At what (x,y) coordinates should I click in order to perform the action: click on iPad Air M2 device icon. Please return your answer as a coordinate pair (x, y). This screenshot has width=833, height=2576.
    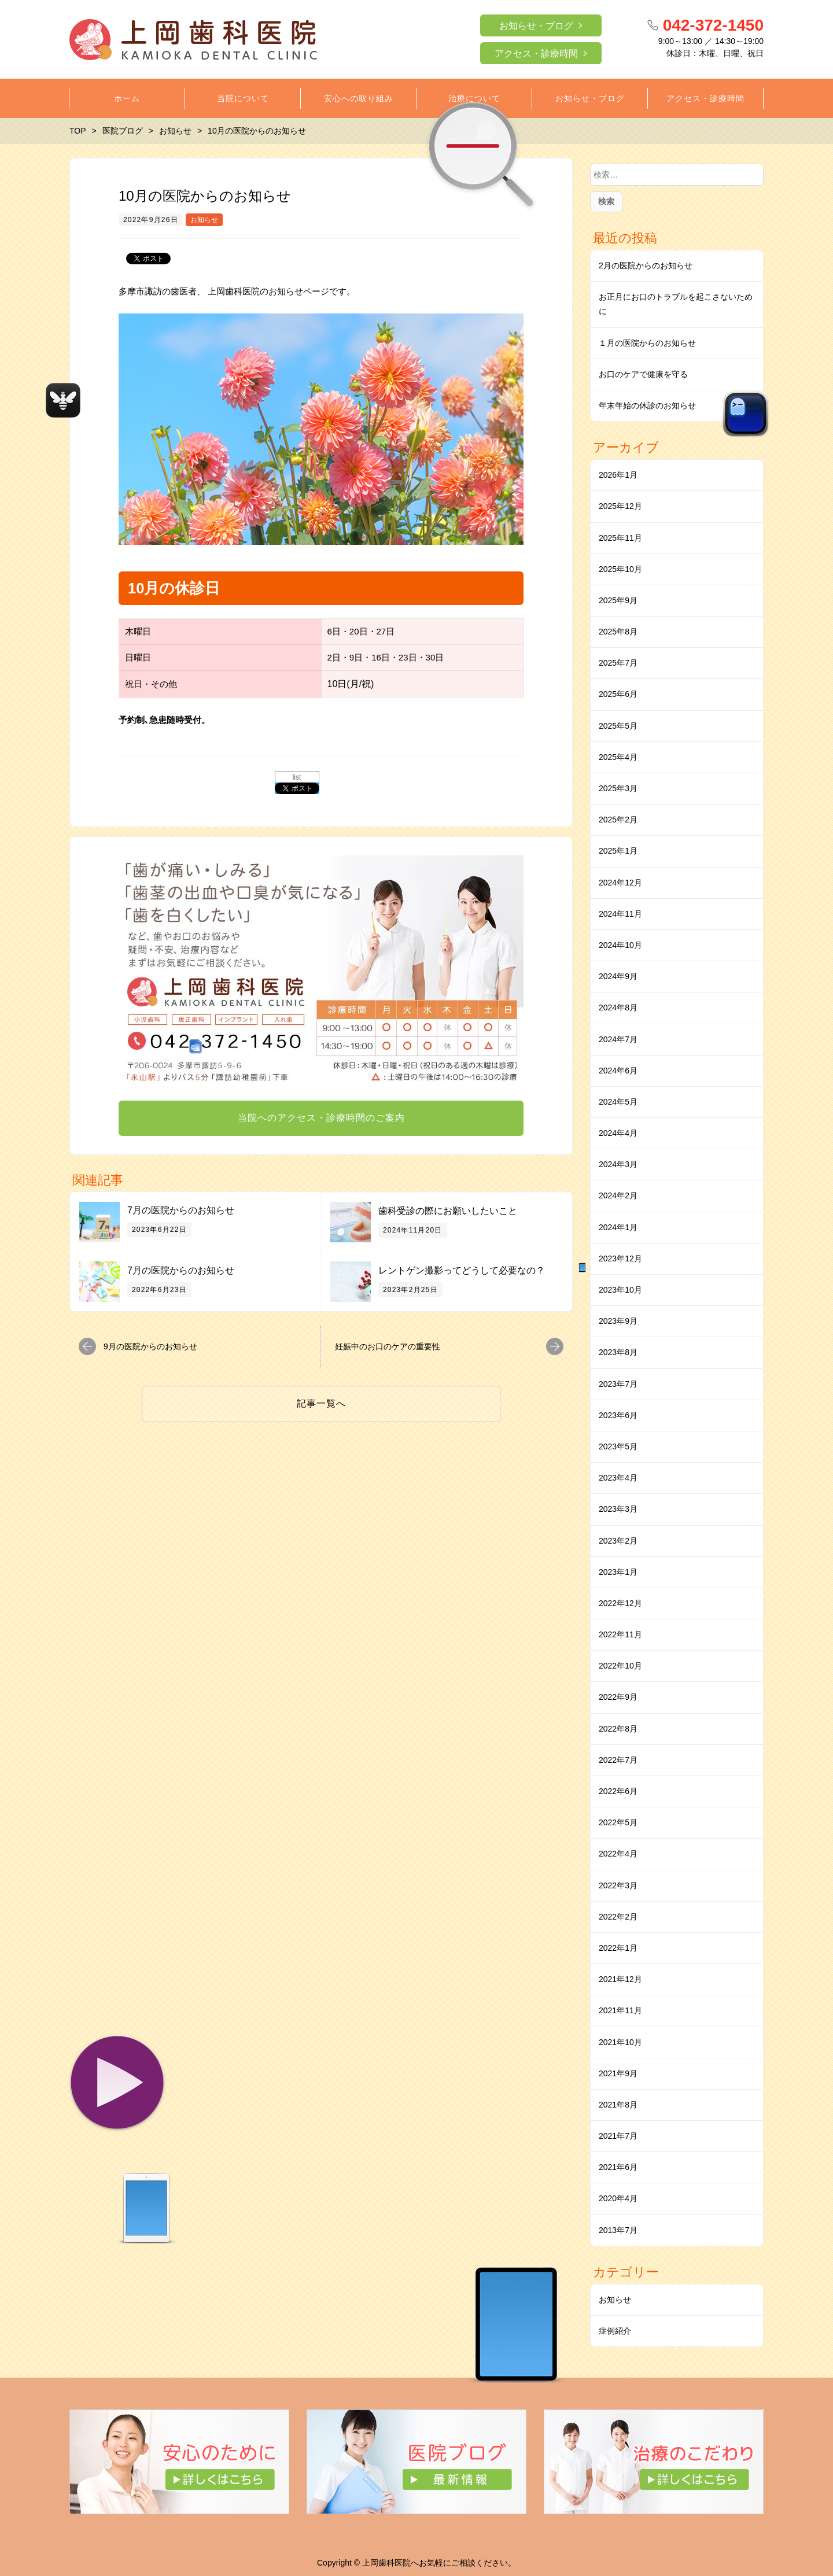
    Looking at the image, I should click on (516, 2325).